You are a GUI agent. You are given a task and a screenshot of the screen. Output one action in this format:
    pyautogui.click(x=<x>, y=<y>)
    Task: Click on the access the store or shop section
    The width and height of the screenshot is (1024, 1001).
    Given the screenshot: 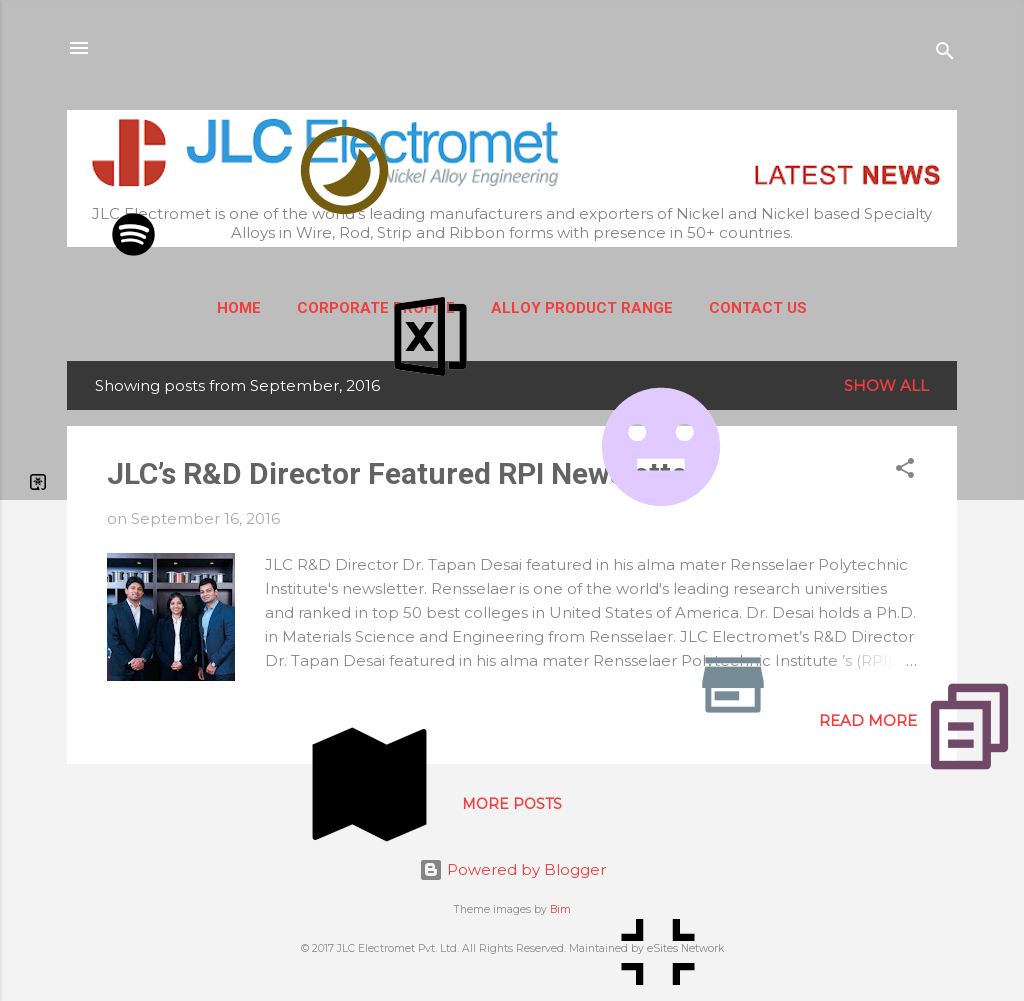 What is the action you would take?
    pyautogui.click(x=733, y=685)
    